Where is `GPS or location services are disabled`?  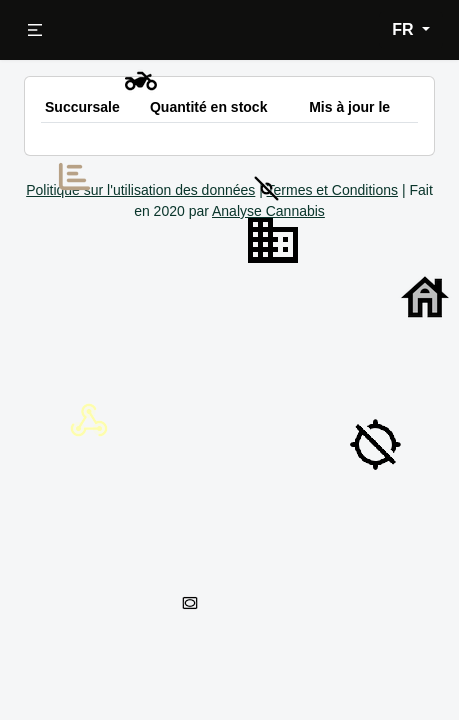 GPS or location services are disabled is located at coordinates (375, 444).